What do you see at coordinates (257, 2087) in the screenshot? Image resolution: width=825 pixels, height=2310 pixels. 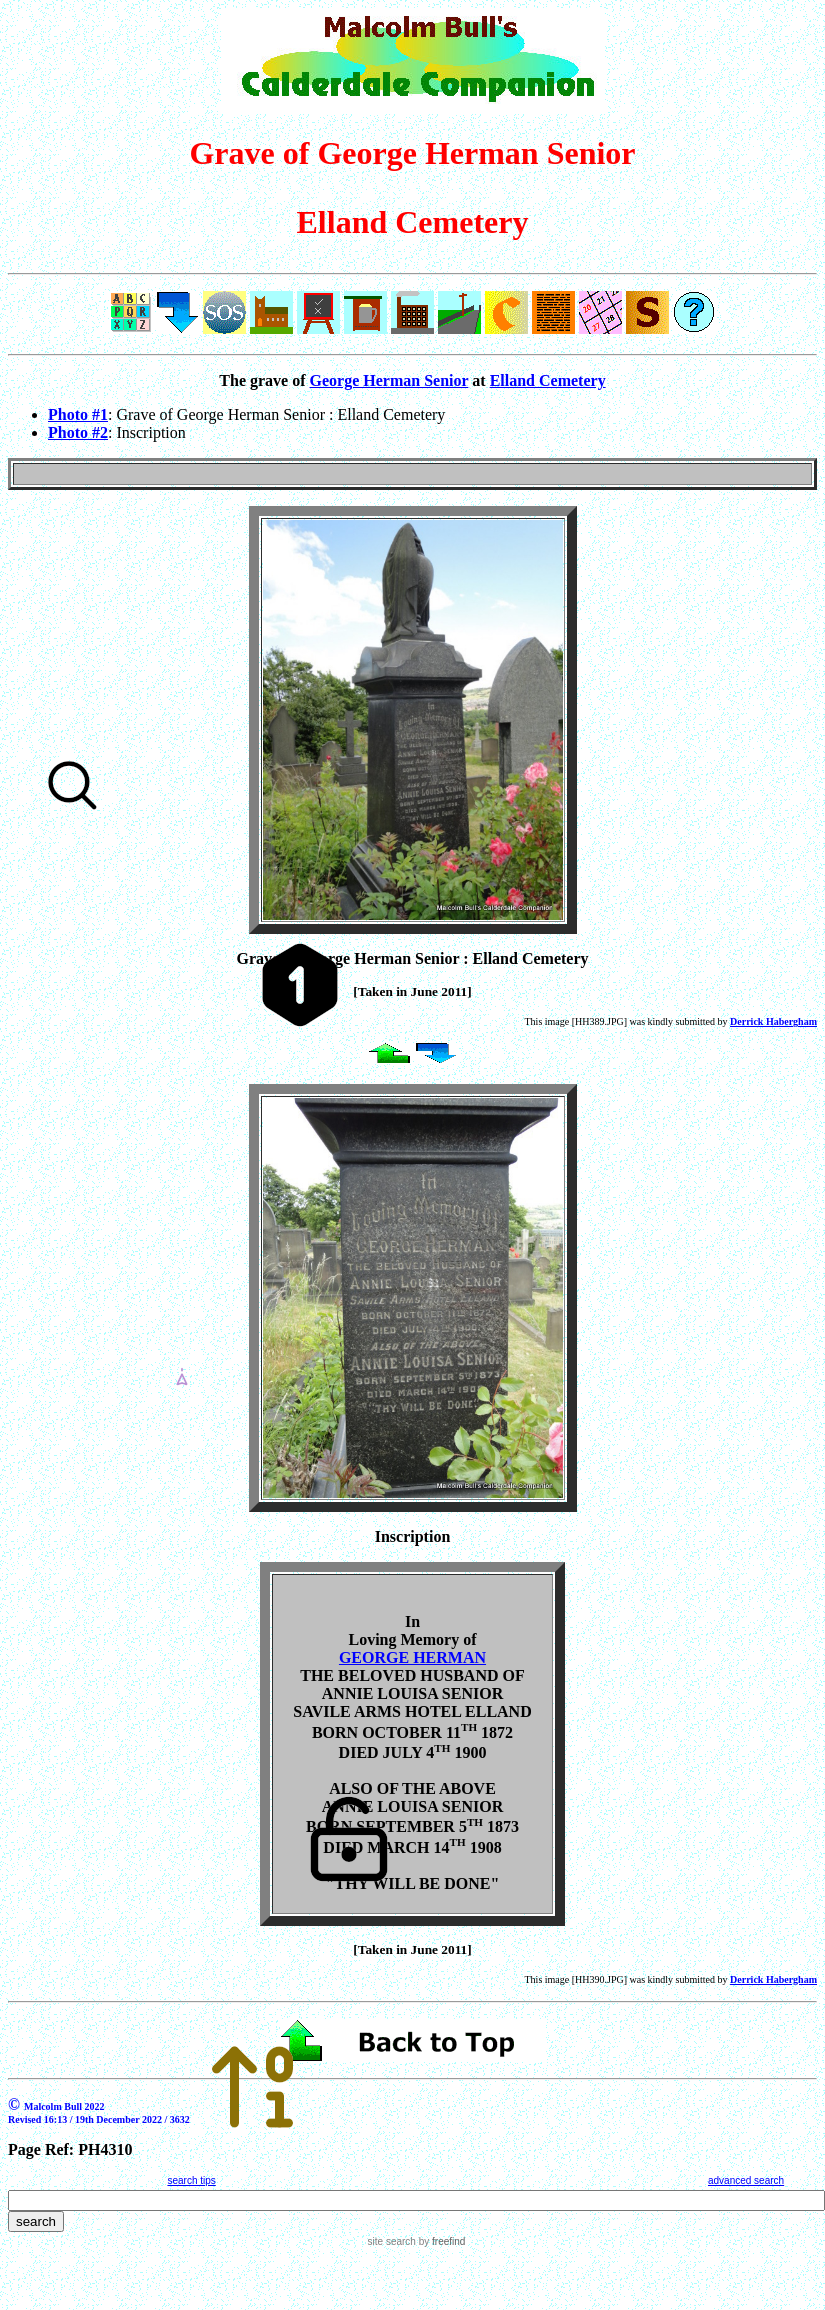 I see `sort in ascending numerical order` at bounding box center [257, 2087].